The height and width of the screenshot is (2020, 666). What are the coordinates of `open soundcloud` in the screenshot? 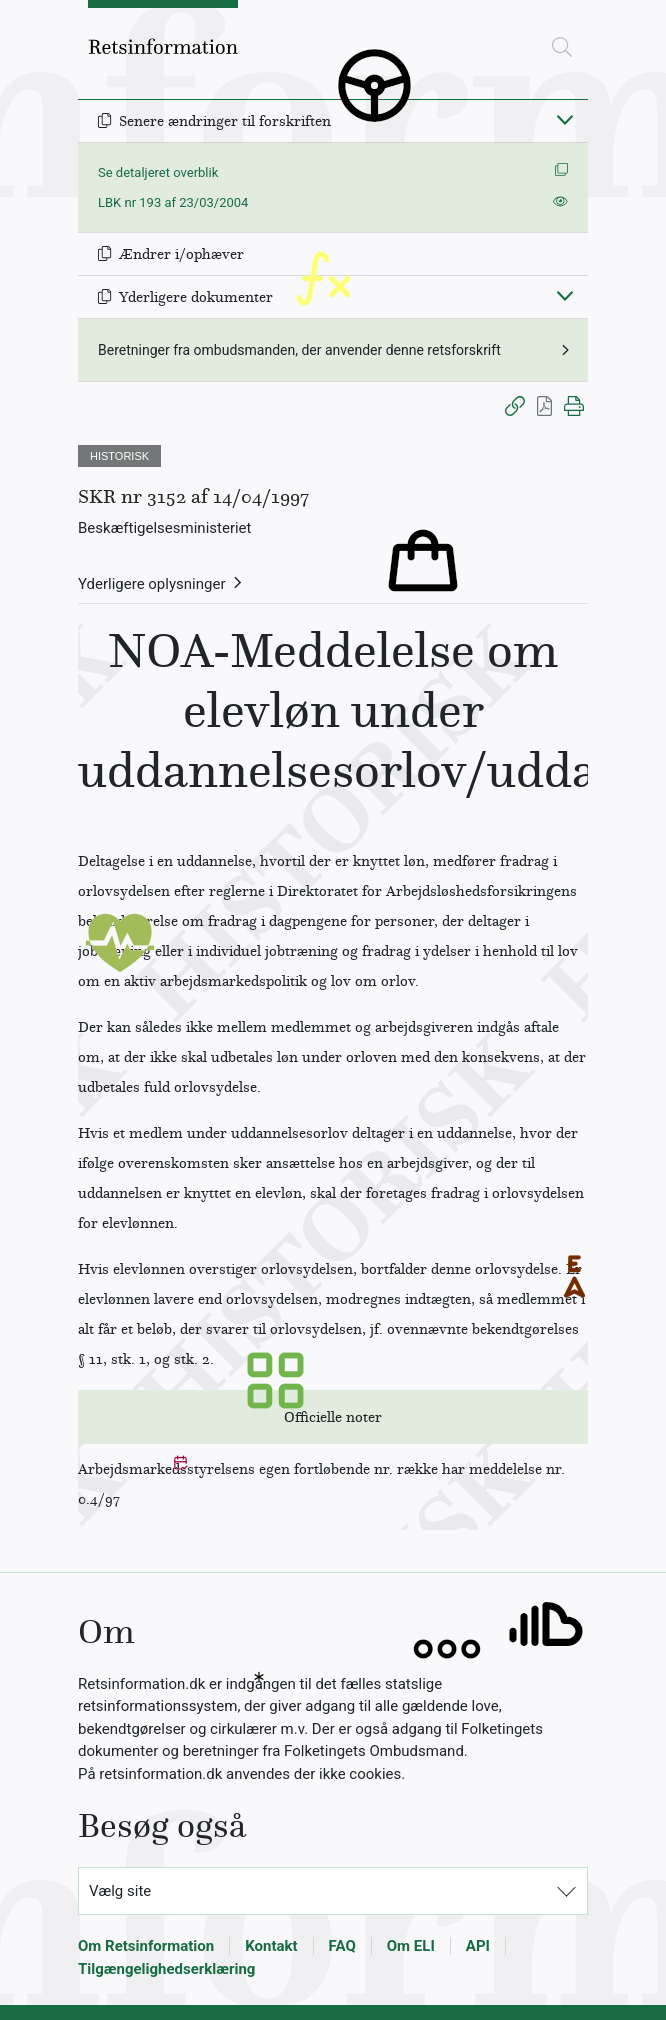 It's located at (546, 1624).